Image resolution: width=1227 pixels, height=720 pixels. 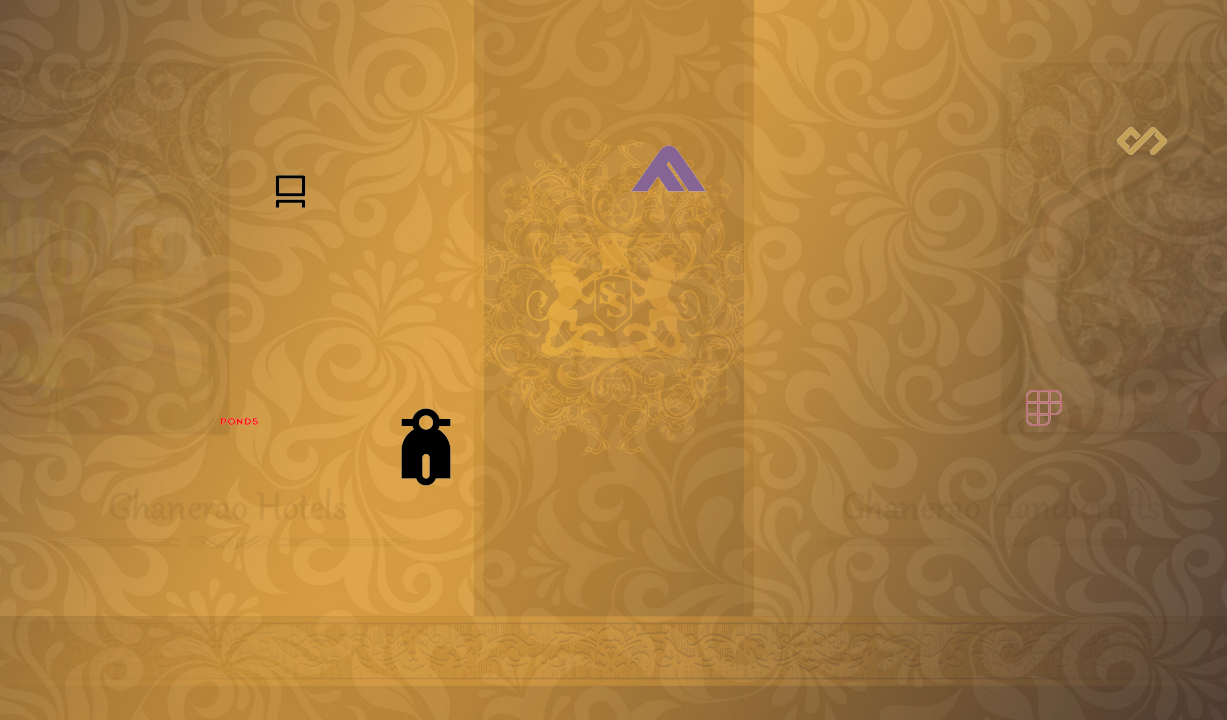 I want to click on open Polywork profile, so click(x=1044, y=408).